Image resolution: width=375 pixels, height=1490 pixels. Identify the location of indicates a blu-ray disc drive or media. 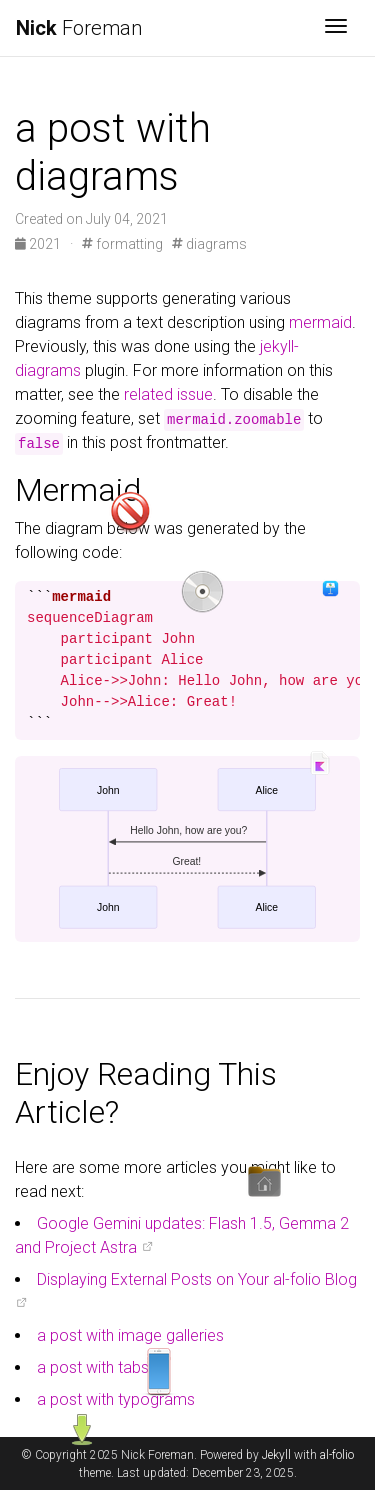
(202, 591).